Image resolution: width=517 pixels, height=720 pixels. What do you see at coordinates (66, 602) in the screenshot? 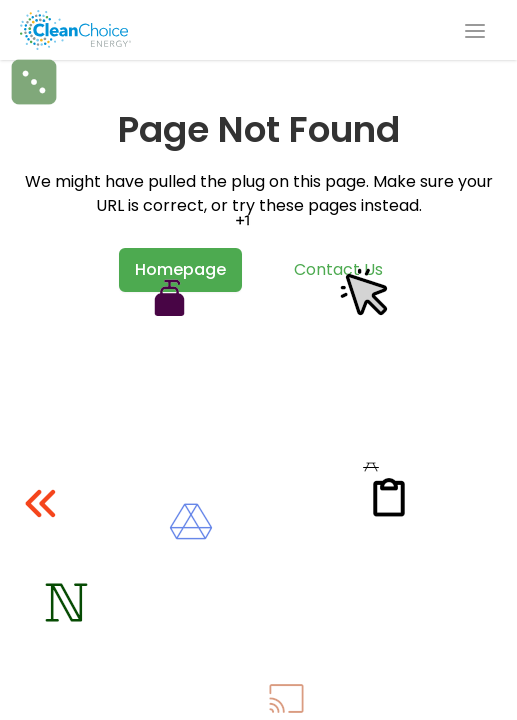
I see `open notion app` at bounding box center [66, 602].